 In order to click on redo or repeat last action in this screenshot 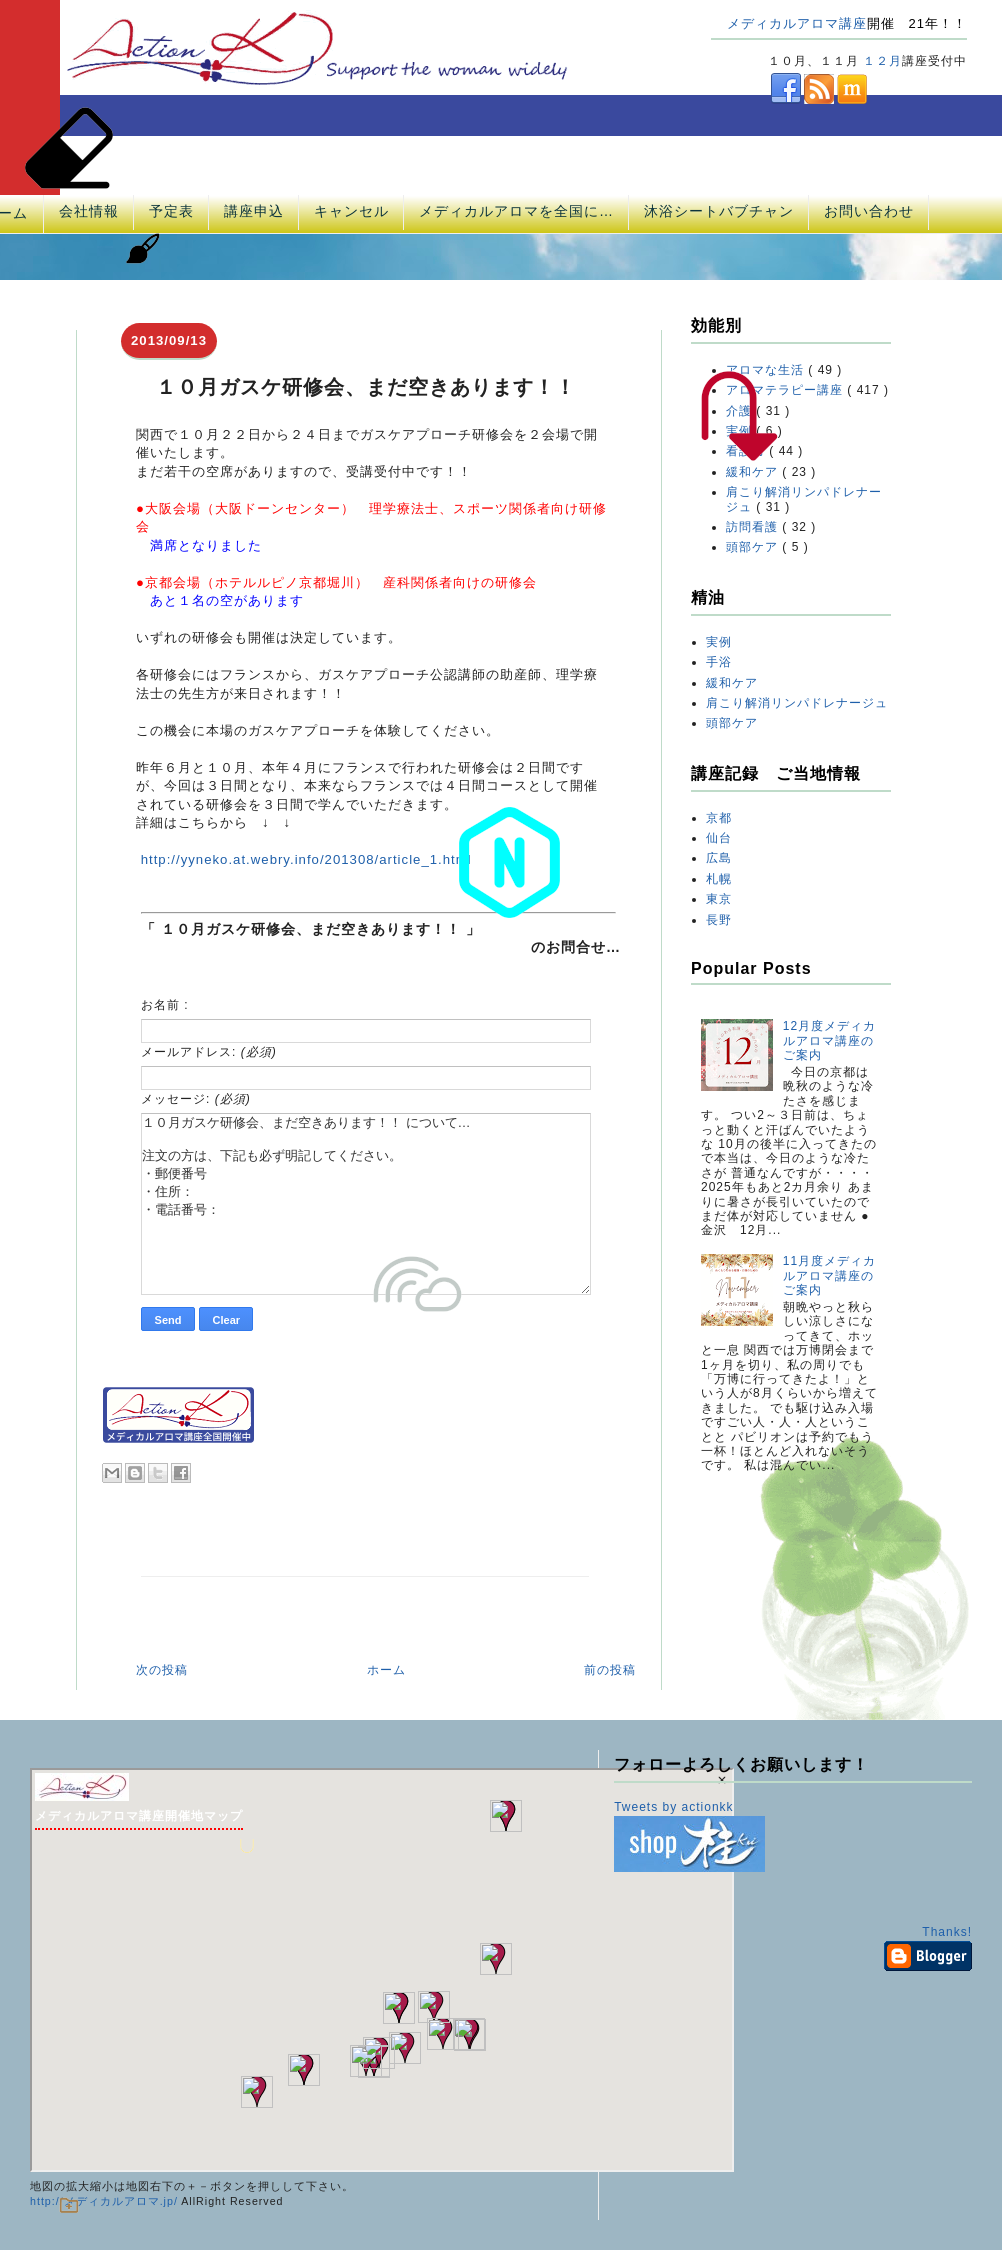, I will do `click(736, 416)`.